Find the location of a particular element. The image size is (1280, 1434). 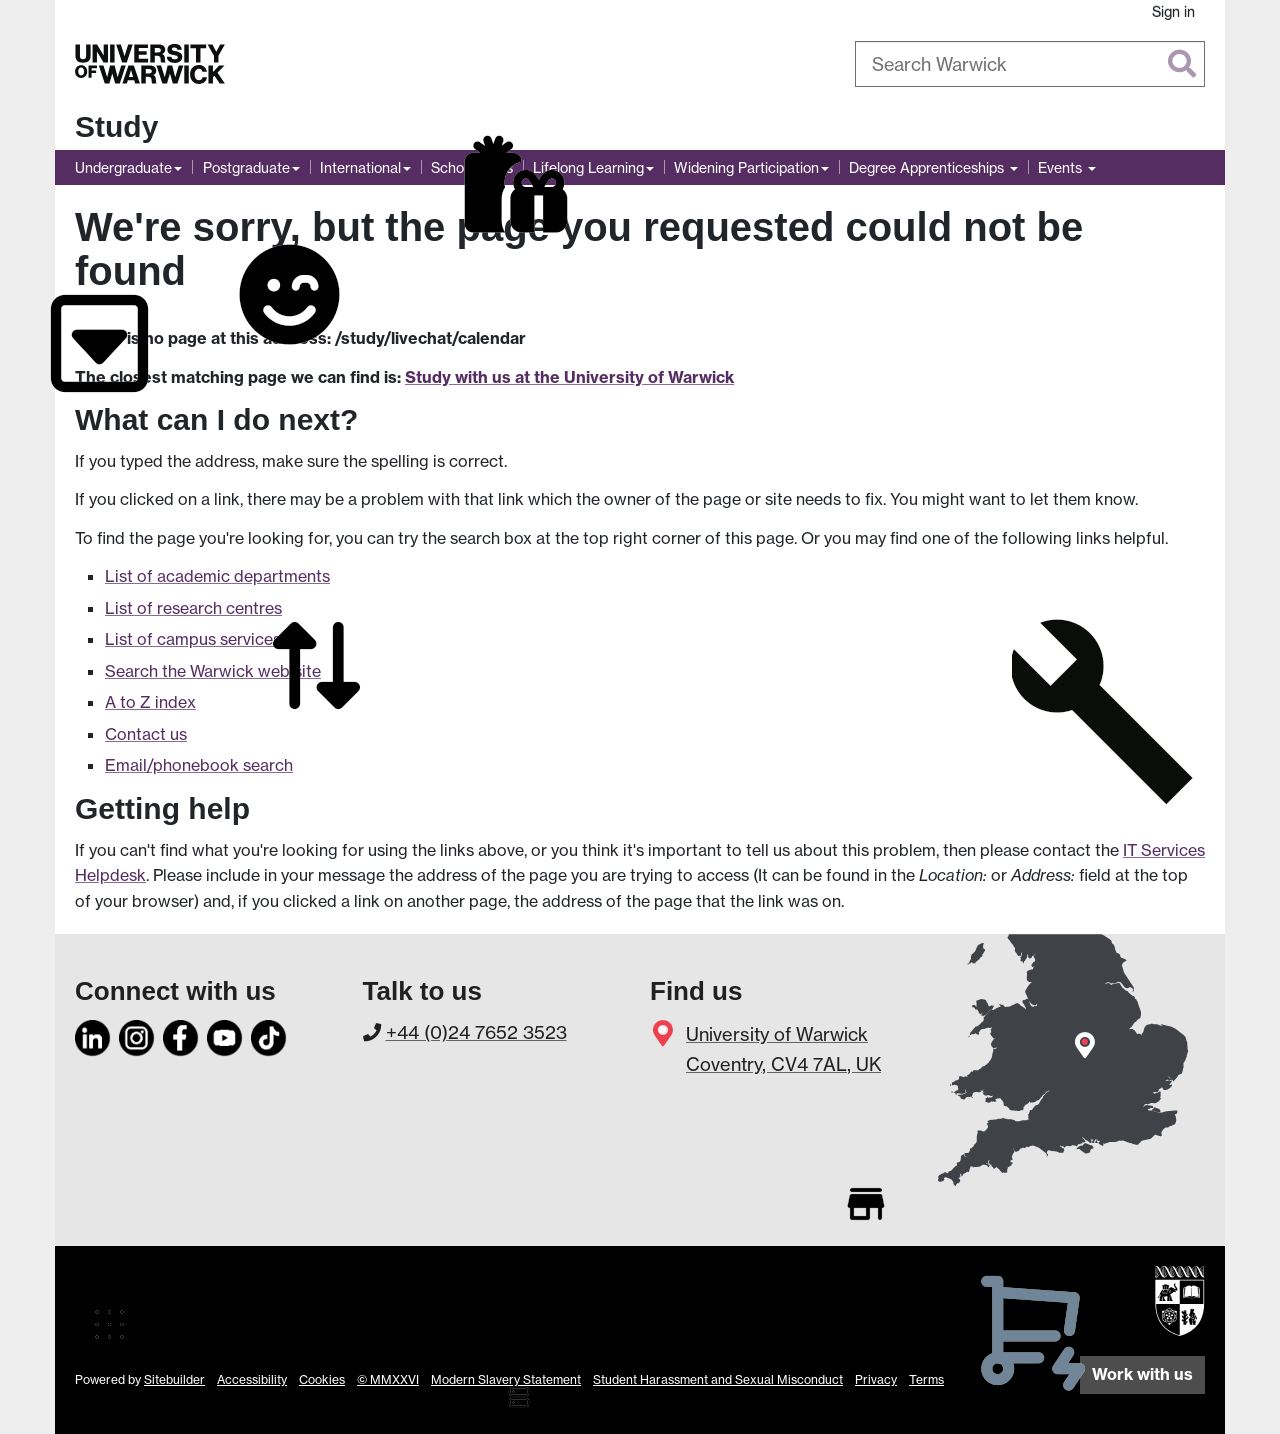

sort items in ascending or descending order is located at coordinates (316, 665).